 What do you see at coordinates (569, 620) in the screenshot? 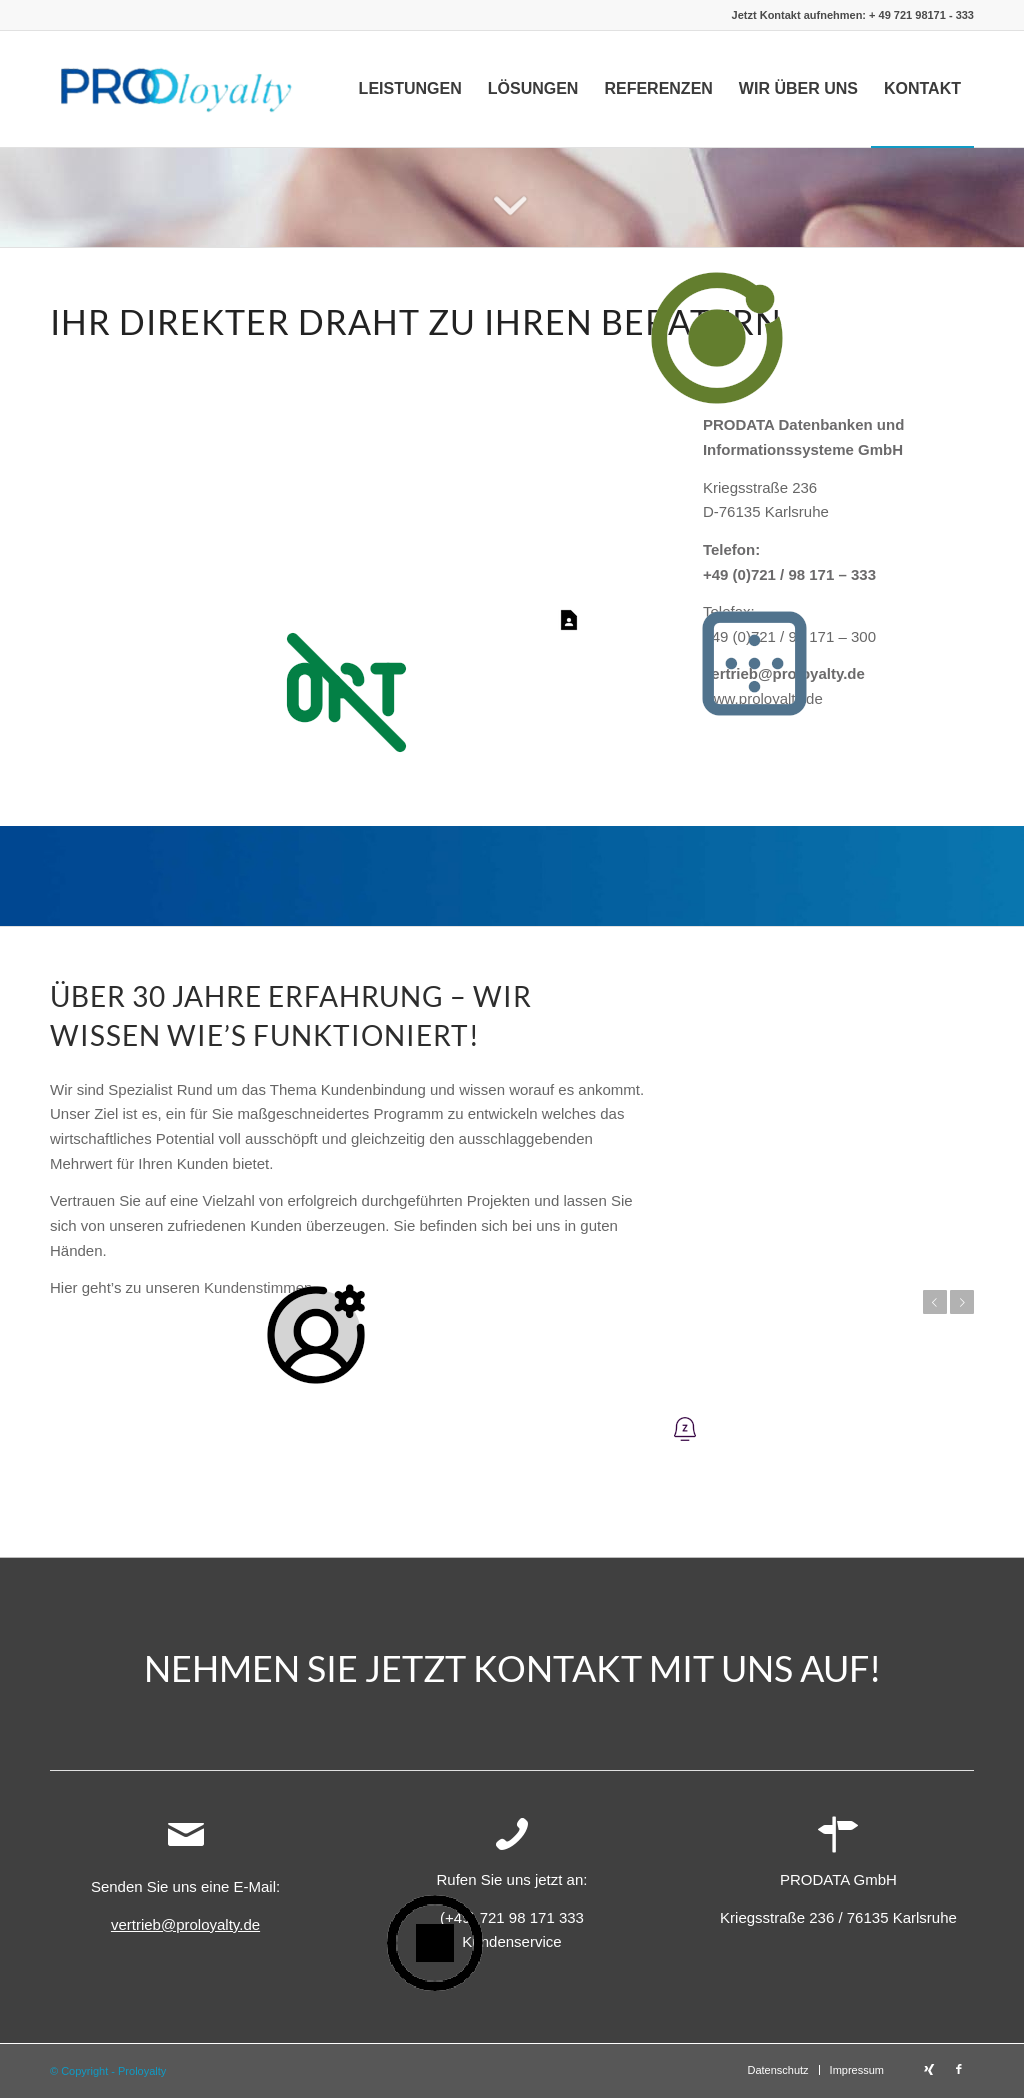
I see `view contact details` at bounding box center [569, 620].